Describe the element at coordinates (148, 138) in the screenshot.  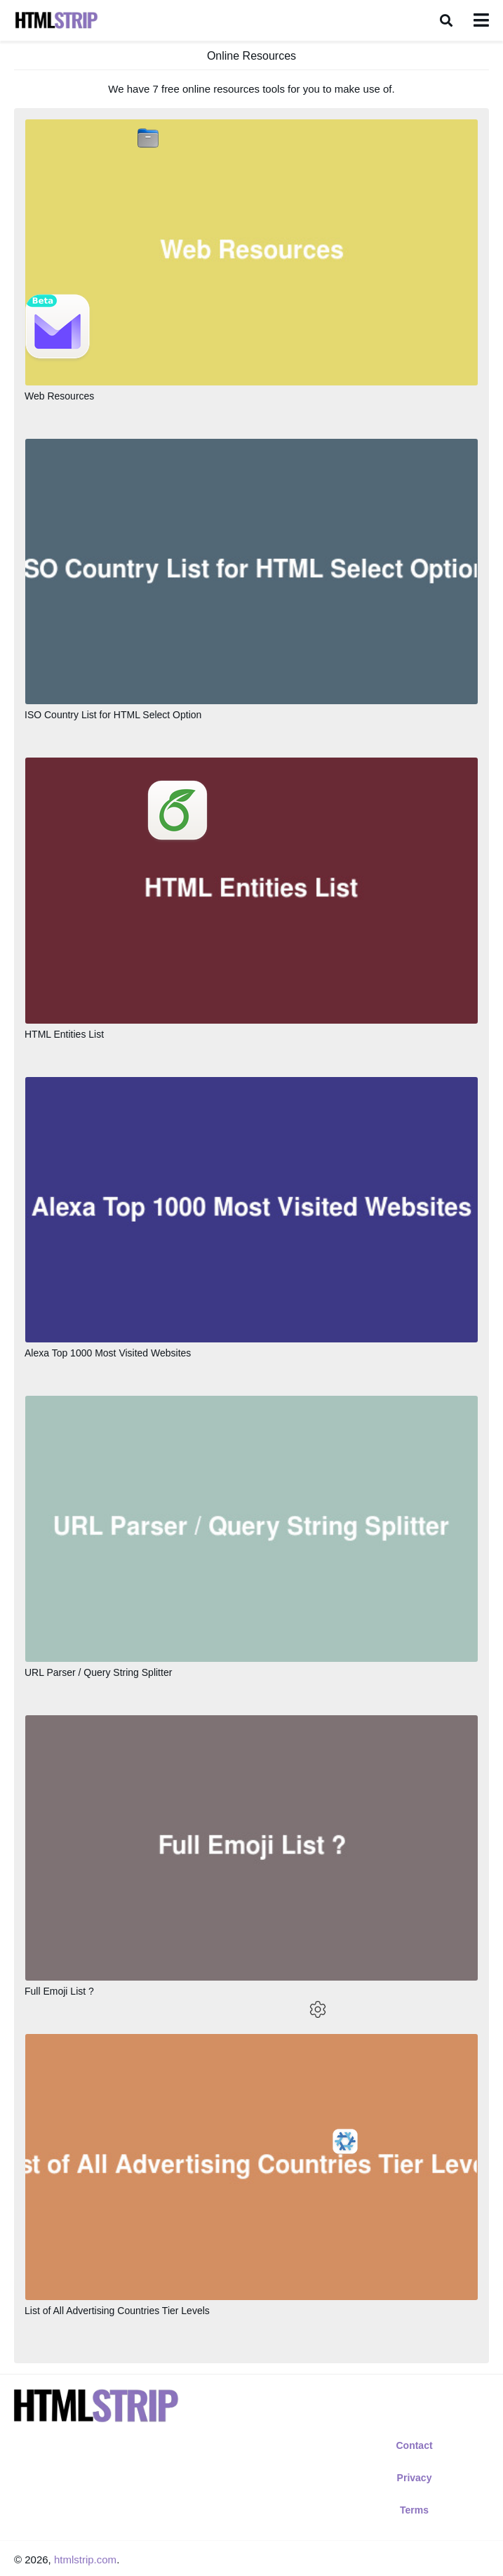
I see `open the file manager application` at that location.